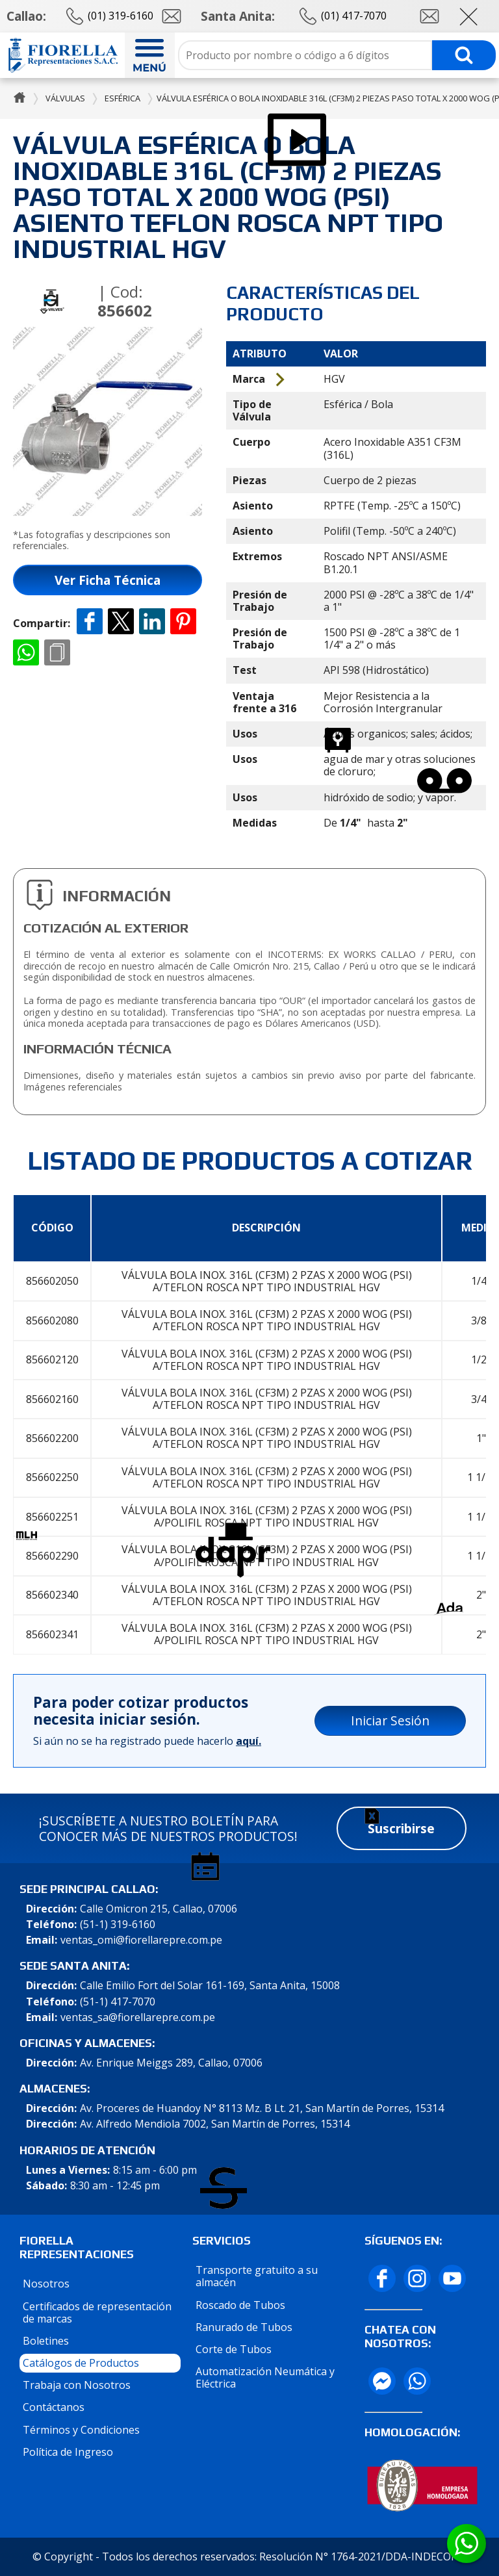  What do you see at coordinates (205, 1868) in the screenshot?
I see `view calendar tasks and to-do items` at bounding box center [205, 1868].